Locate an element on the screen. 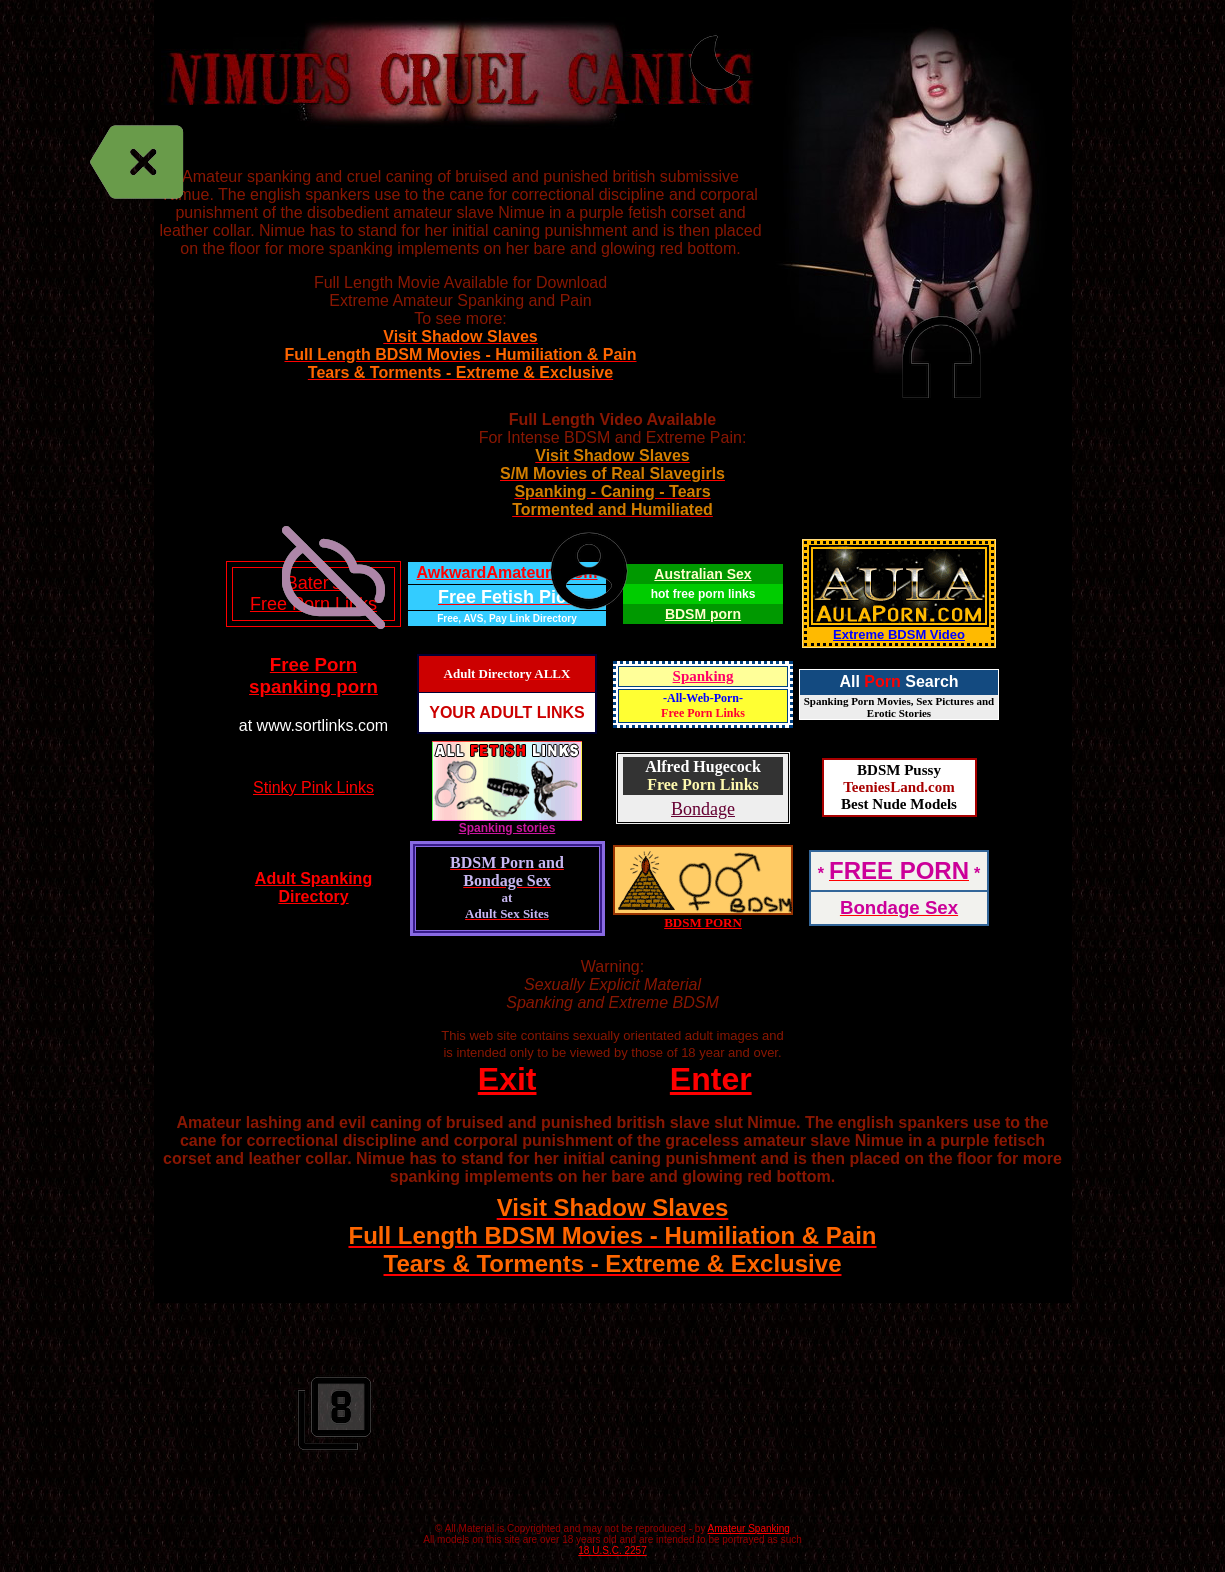  enable bedtime or sleep mode is located at coordinates (717, 62).